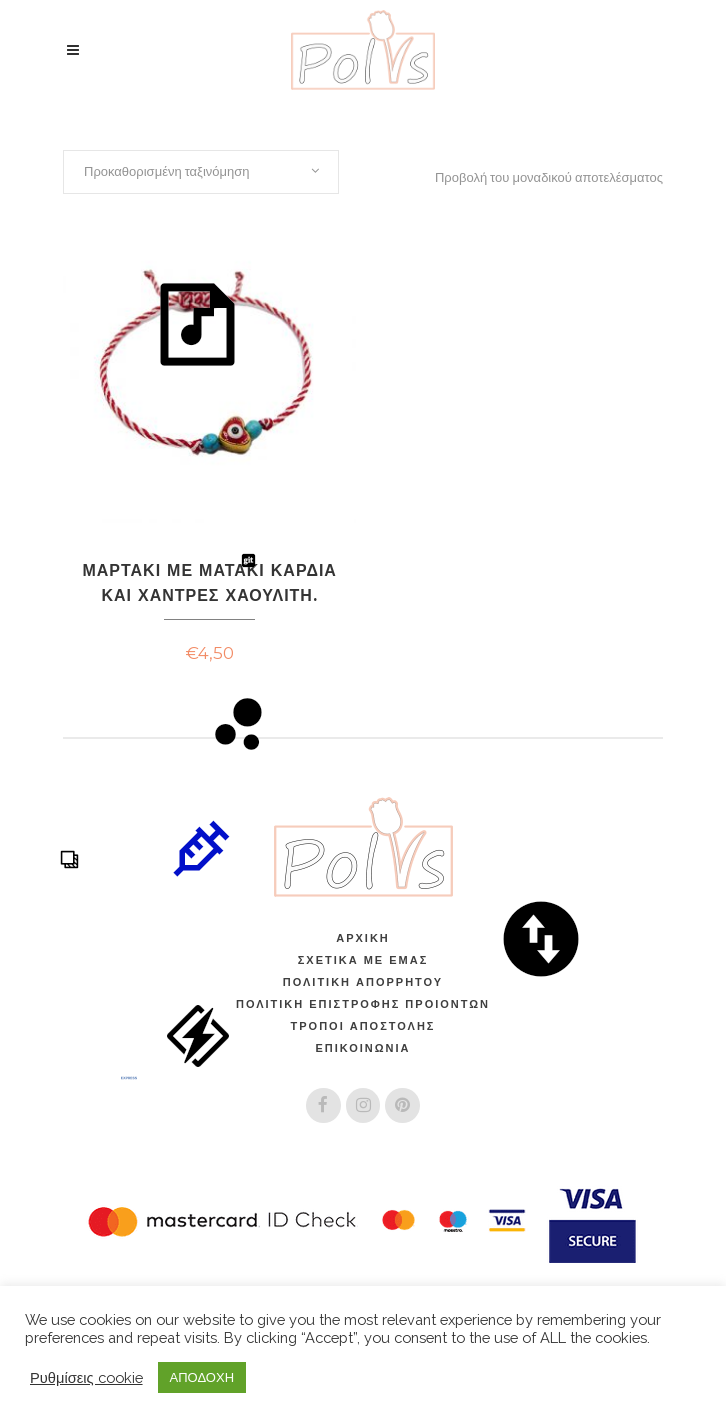  I want to click on apply shadow effect to selected element, so click(69, 859).